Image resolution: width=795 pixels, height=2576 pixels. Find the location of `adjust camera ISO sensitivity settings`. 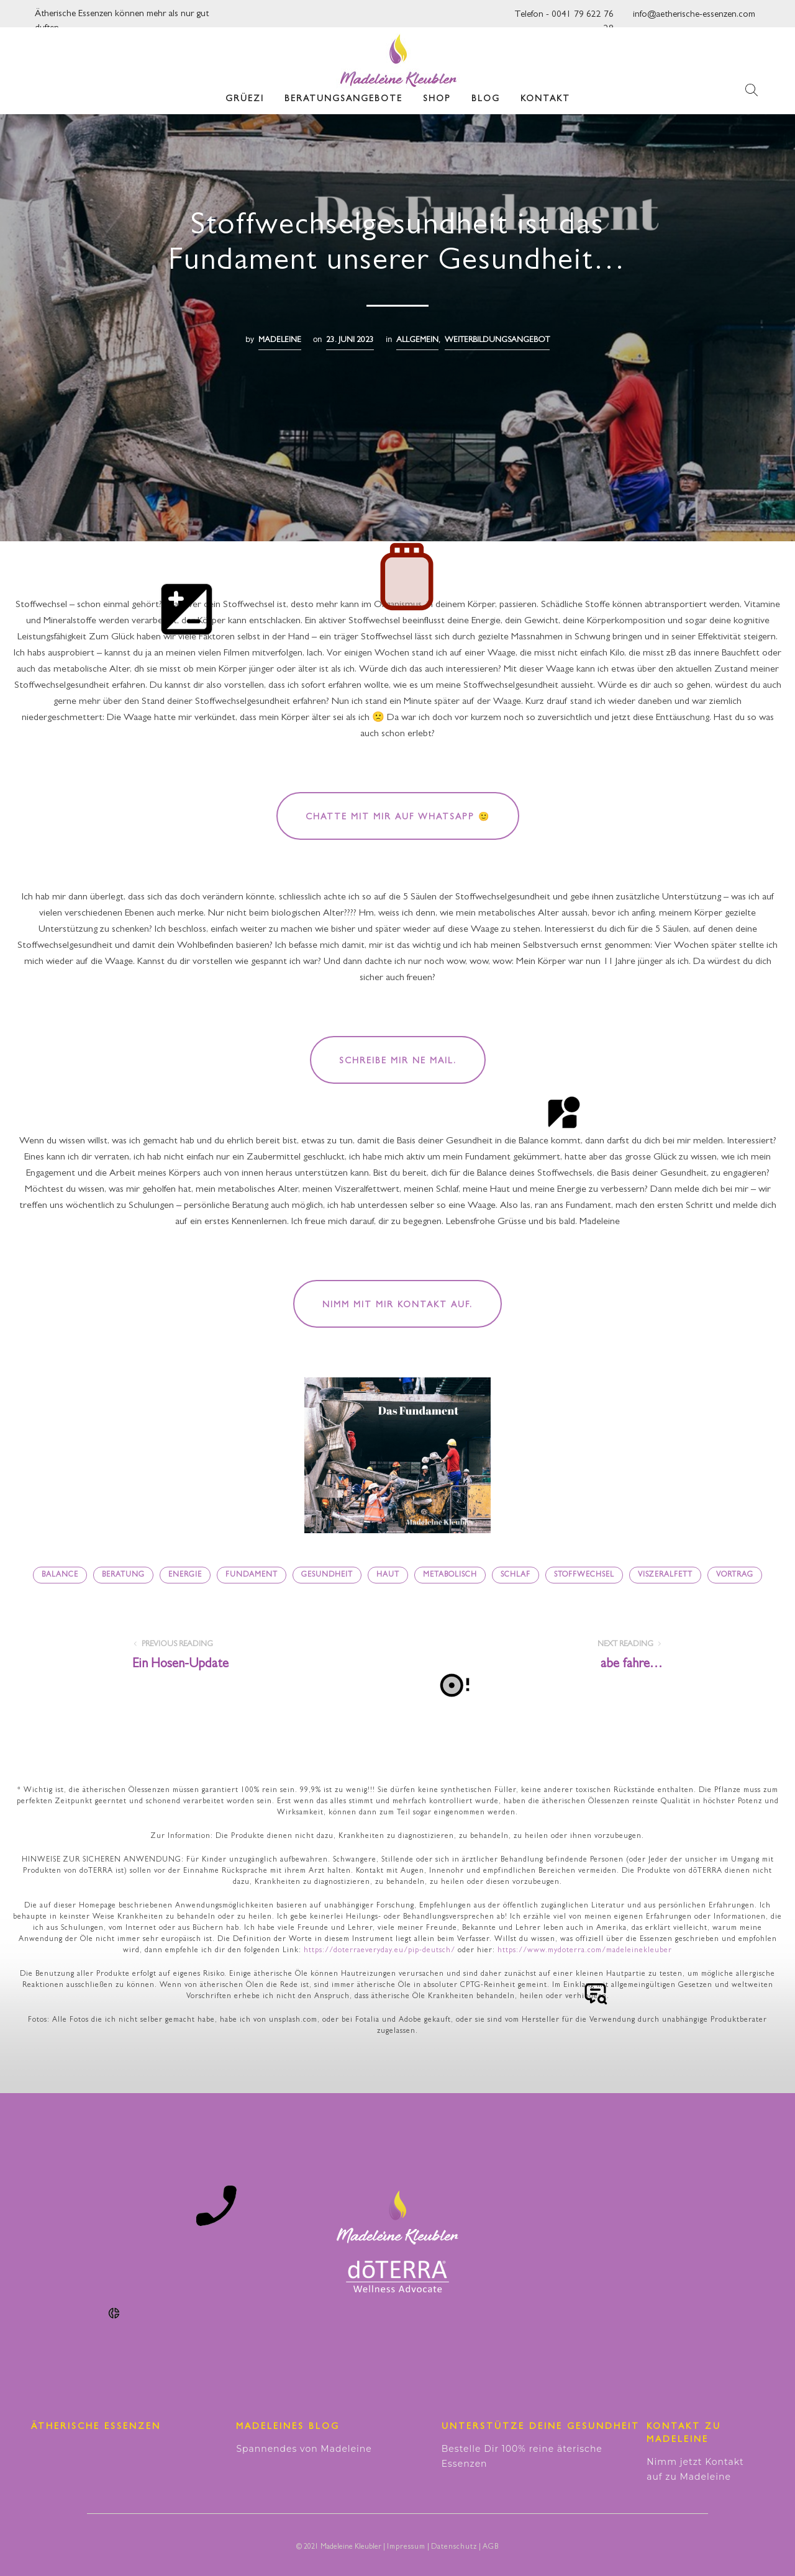

adjust camera ISO sensitivity settings is located at coordinates (186, 609).